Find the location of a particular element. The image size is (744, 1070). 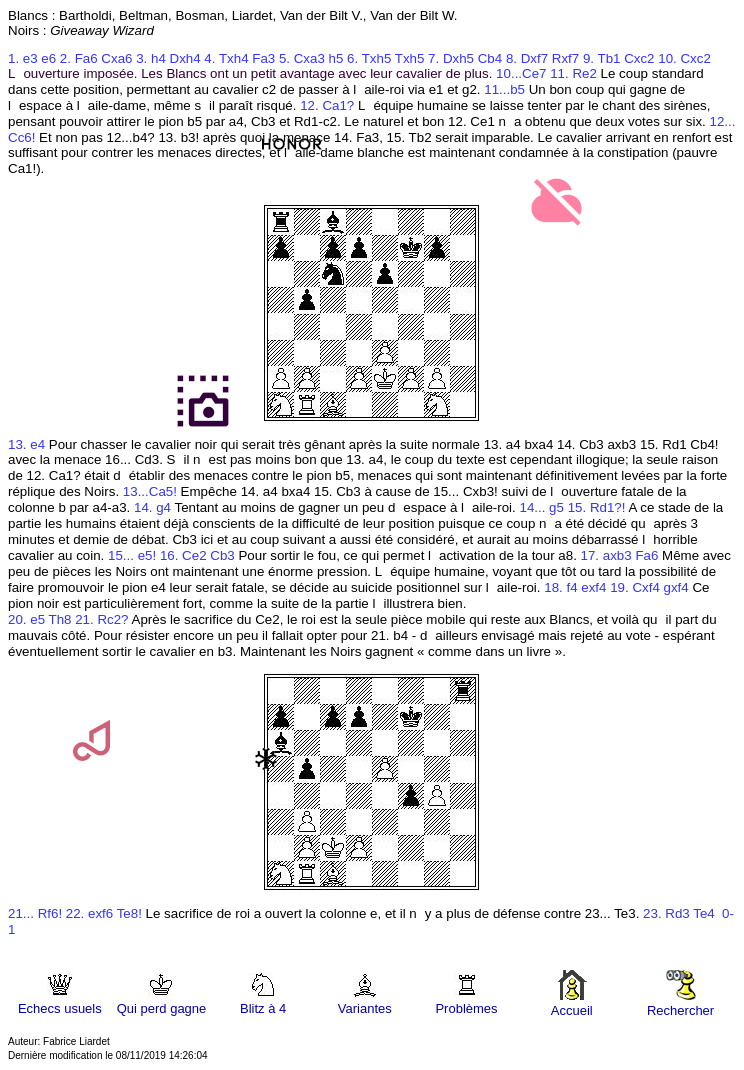

capture a screenshot of the current screen is located at coordinates (203, 401).